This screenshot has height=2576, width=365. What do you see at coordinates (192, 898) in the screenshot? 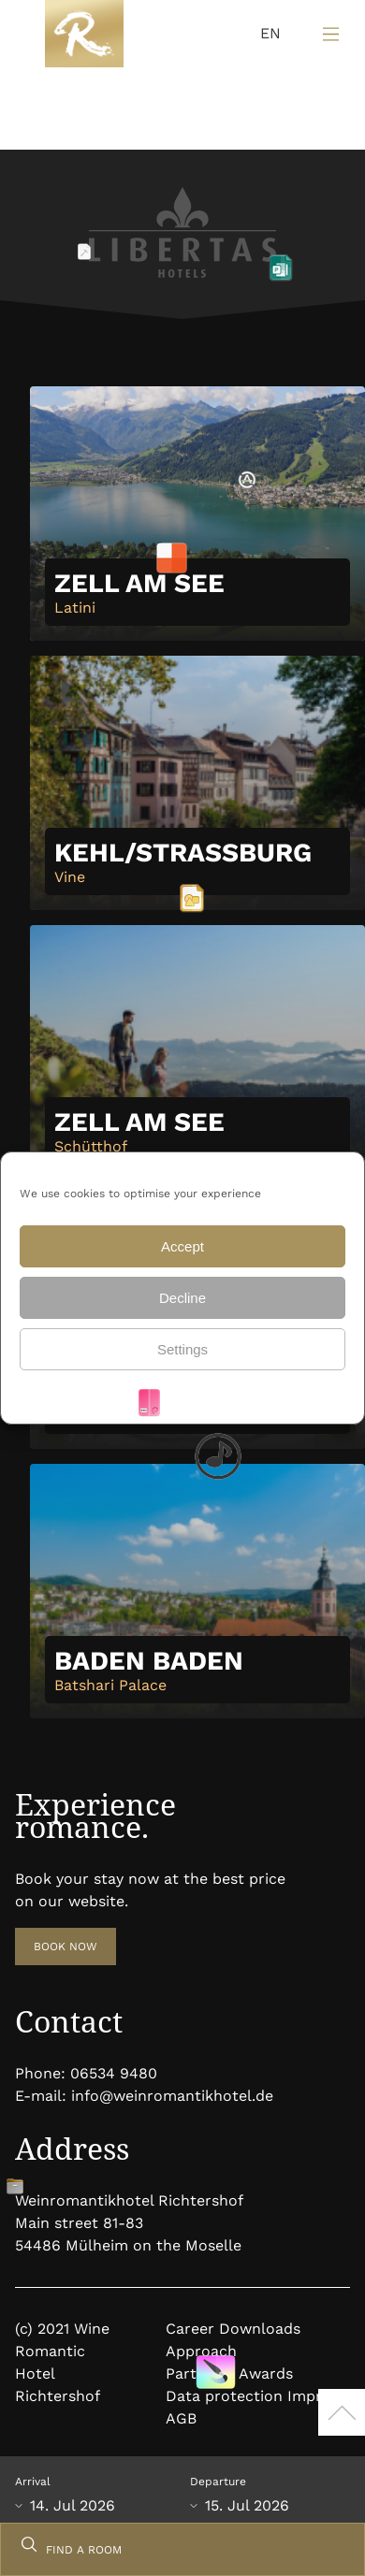
I see `libreoffice draw template file` at bounding box center [192, 898].